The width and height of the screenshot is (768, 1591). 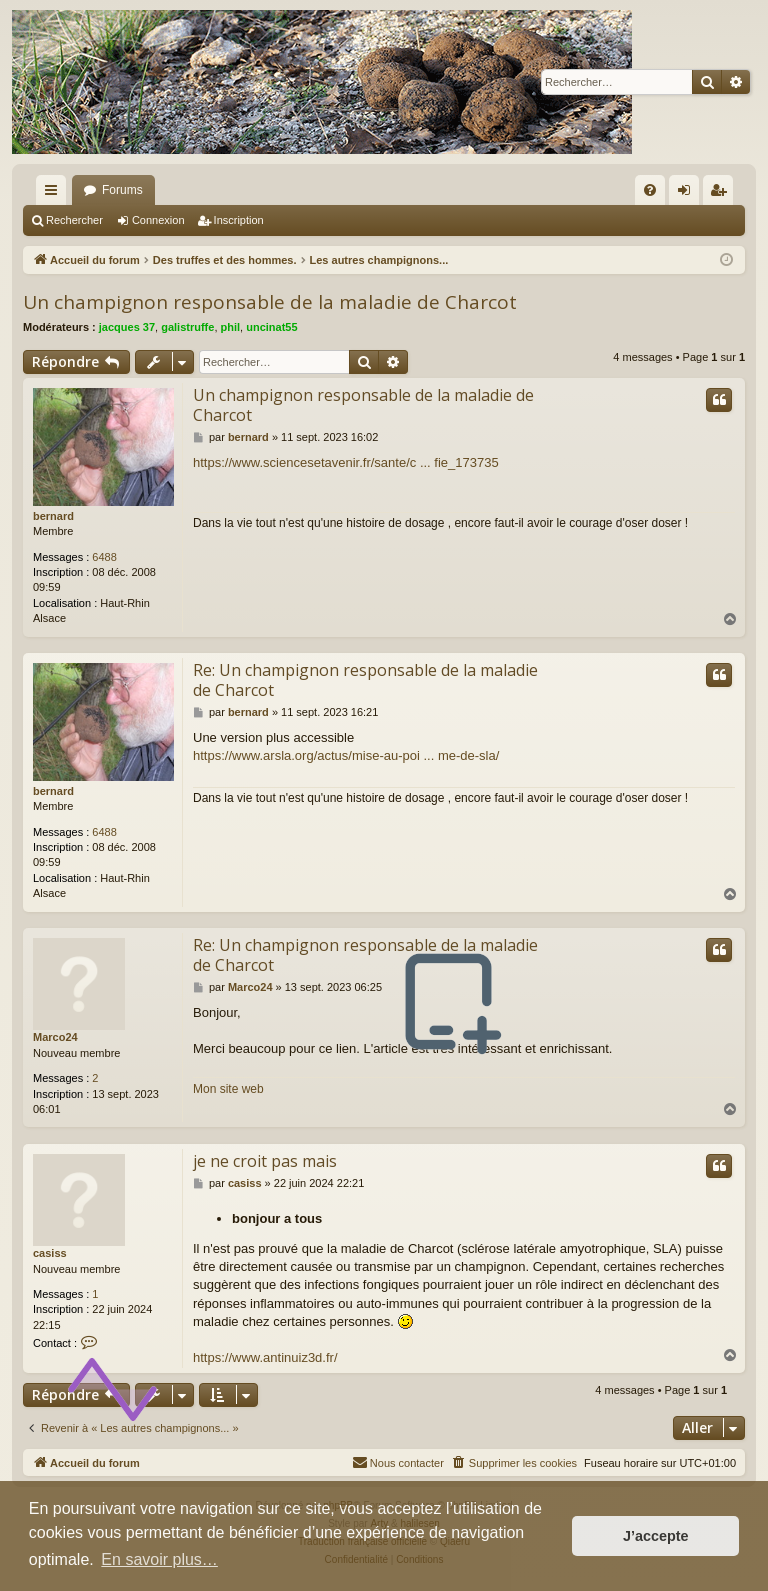 What do you see at coordinates (448, 1001) in the screenshot?
I see `add a new iPad device` at bounding box center [448, 1001].